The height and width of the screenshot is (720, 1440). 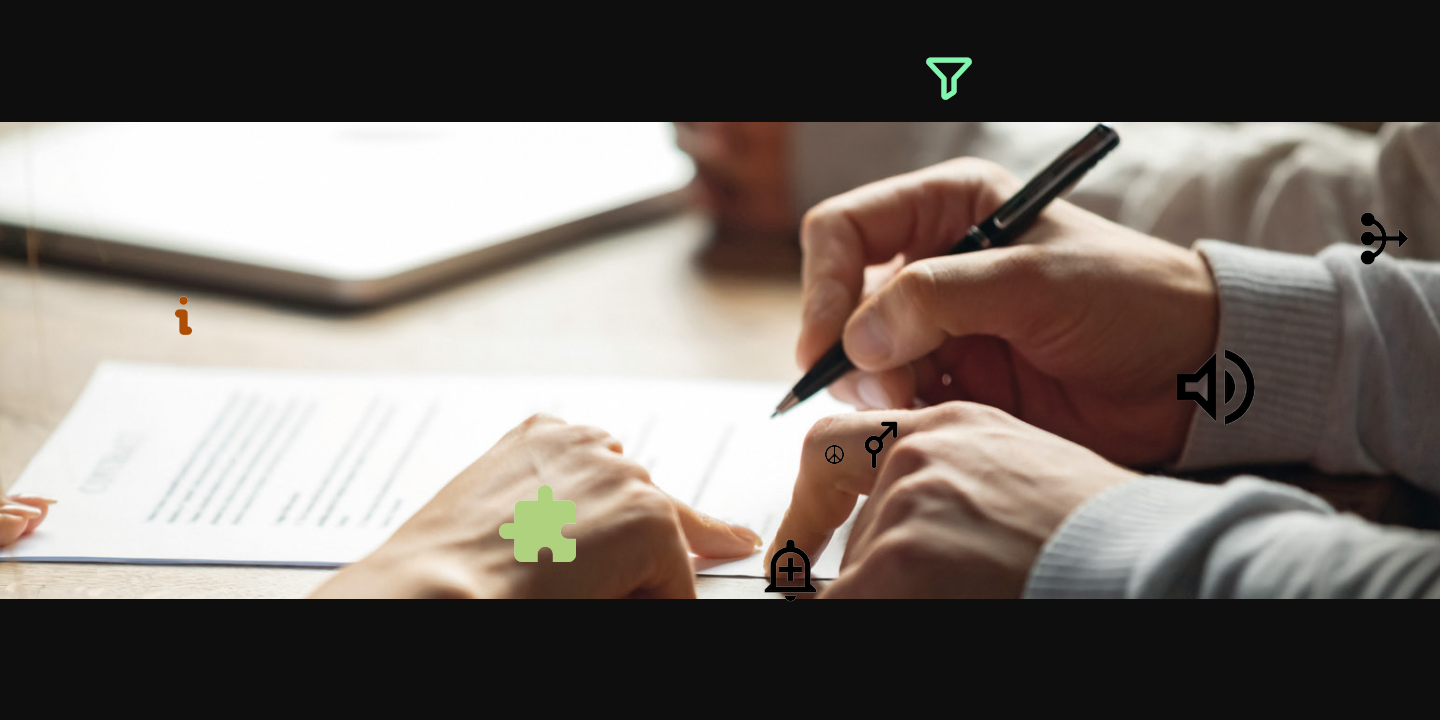 I want to click on take the last right exit at the roundabout, so click(x=881, y=445).